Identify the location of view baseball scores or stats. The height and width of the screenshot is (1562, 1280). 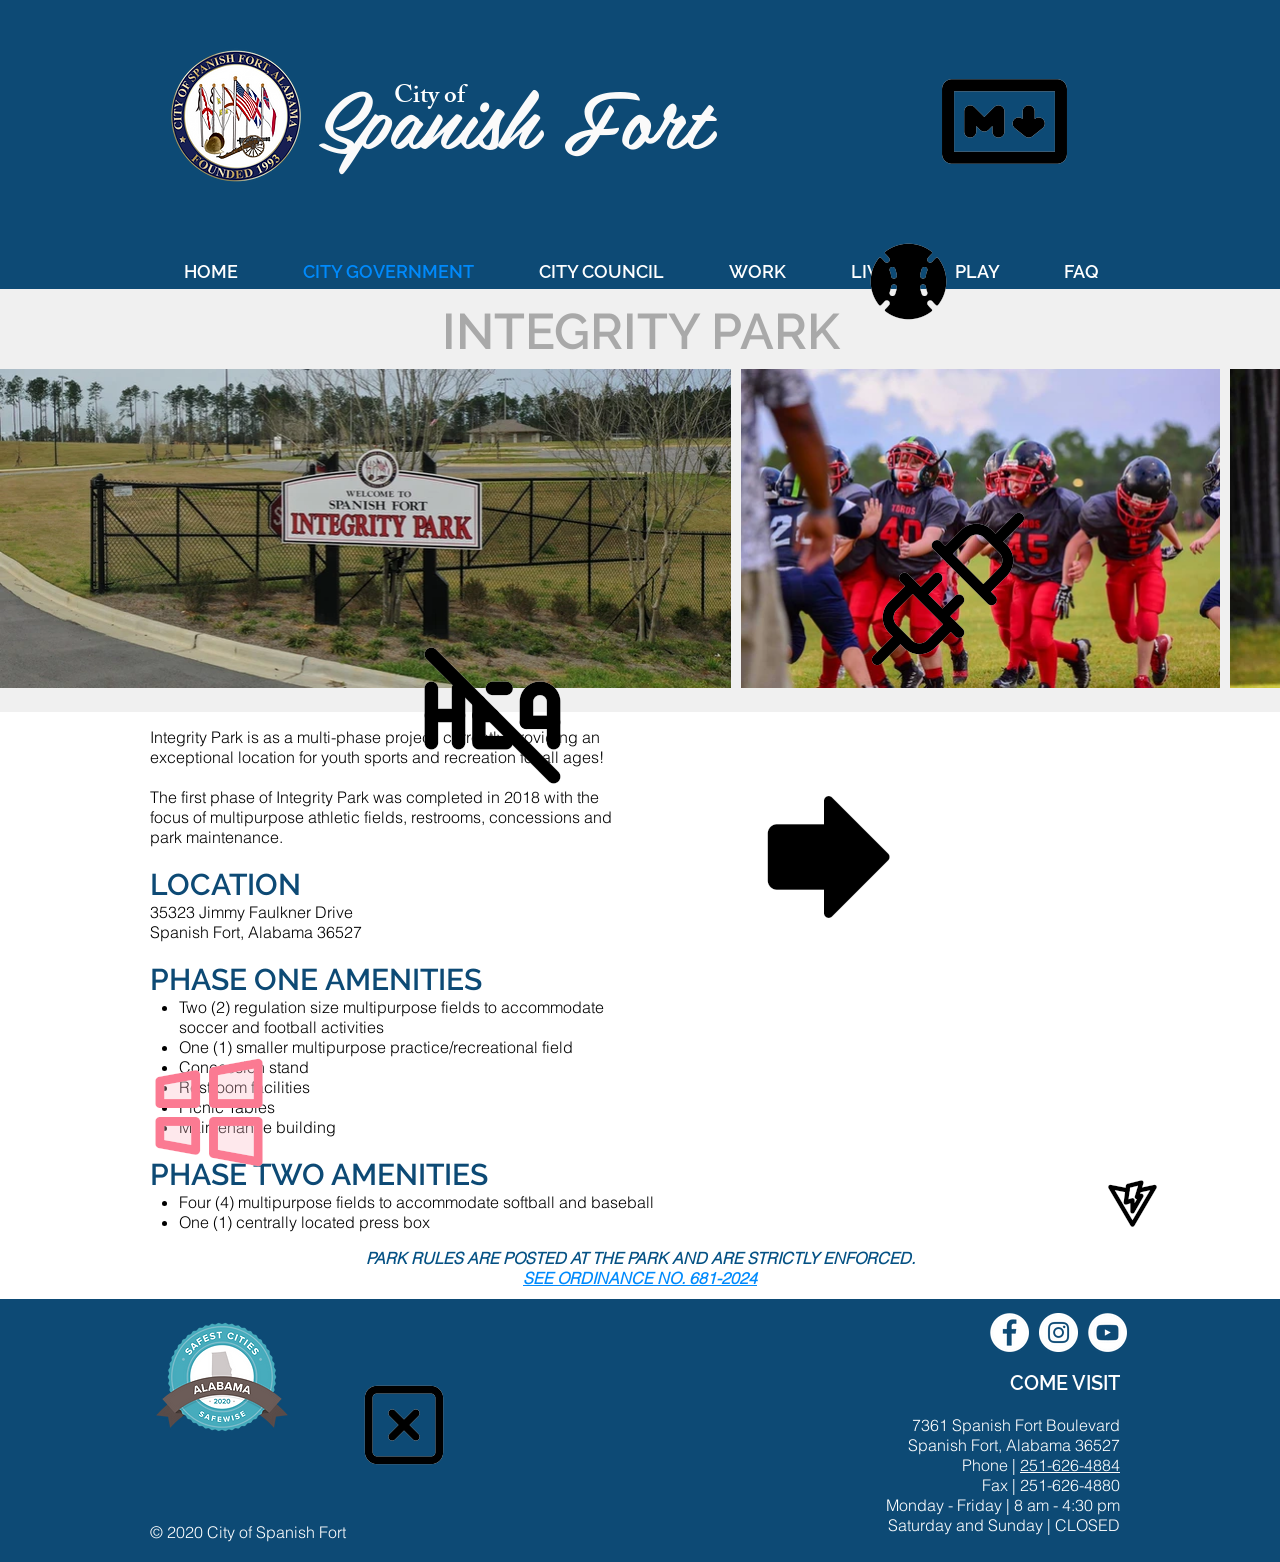
(908, 281).